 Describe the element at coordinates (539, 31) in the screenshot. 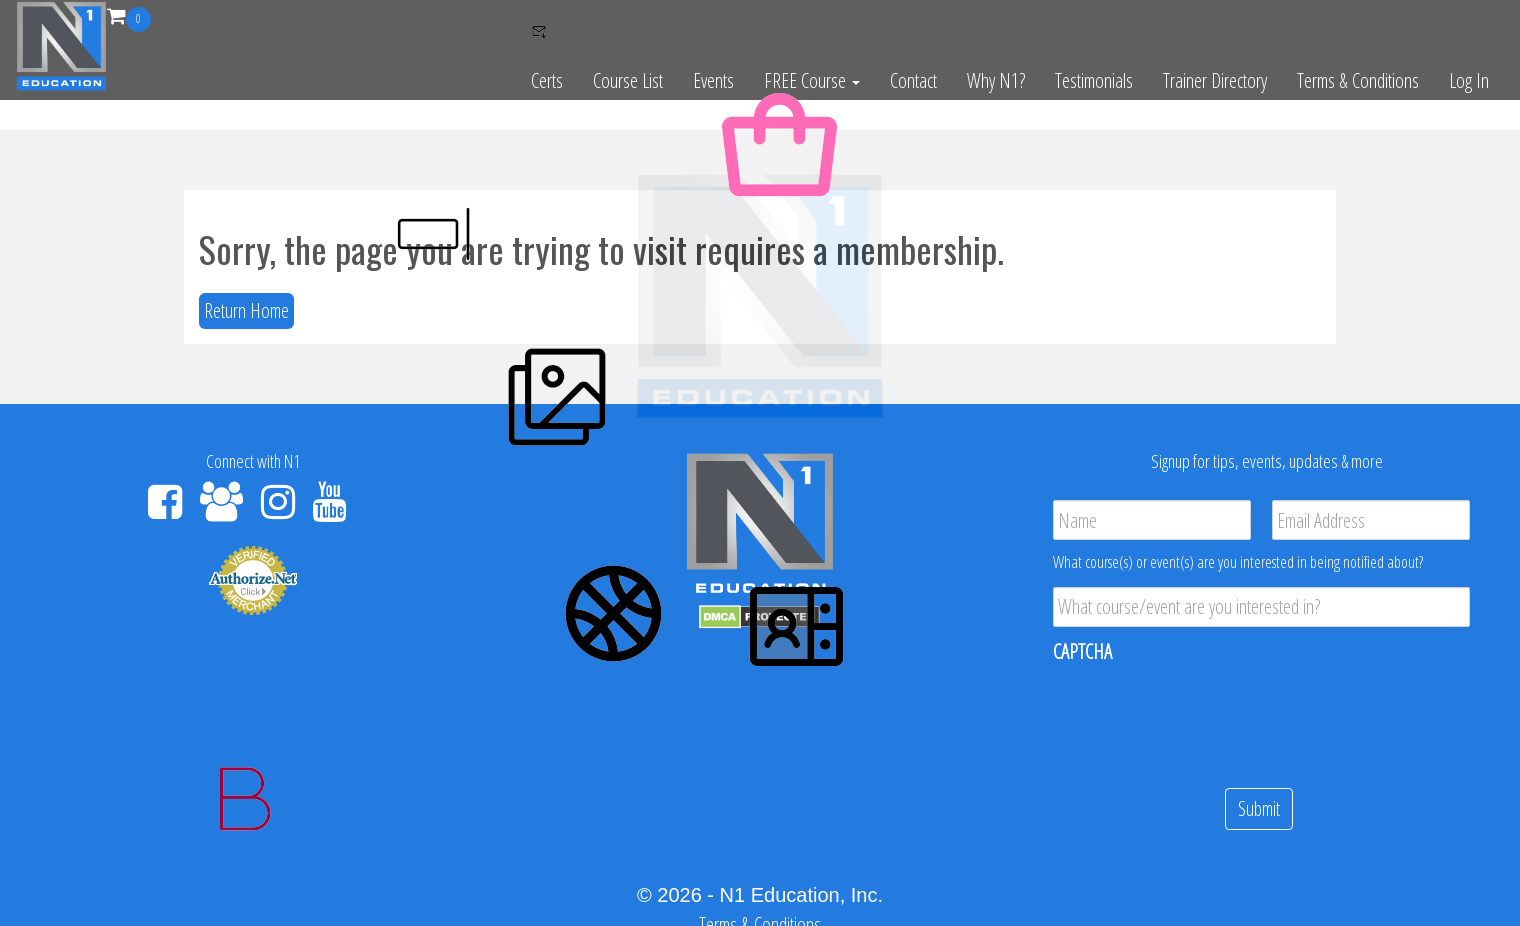

I see `download email or message` at that location.